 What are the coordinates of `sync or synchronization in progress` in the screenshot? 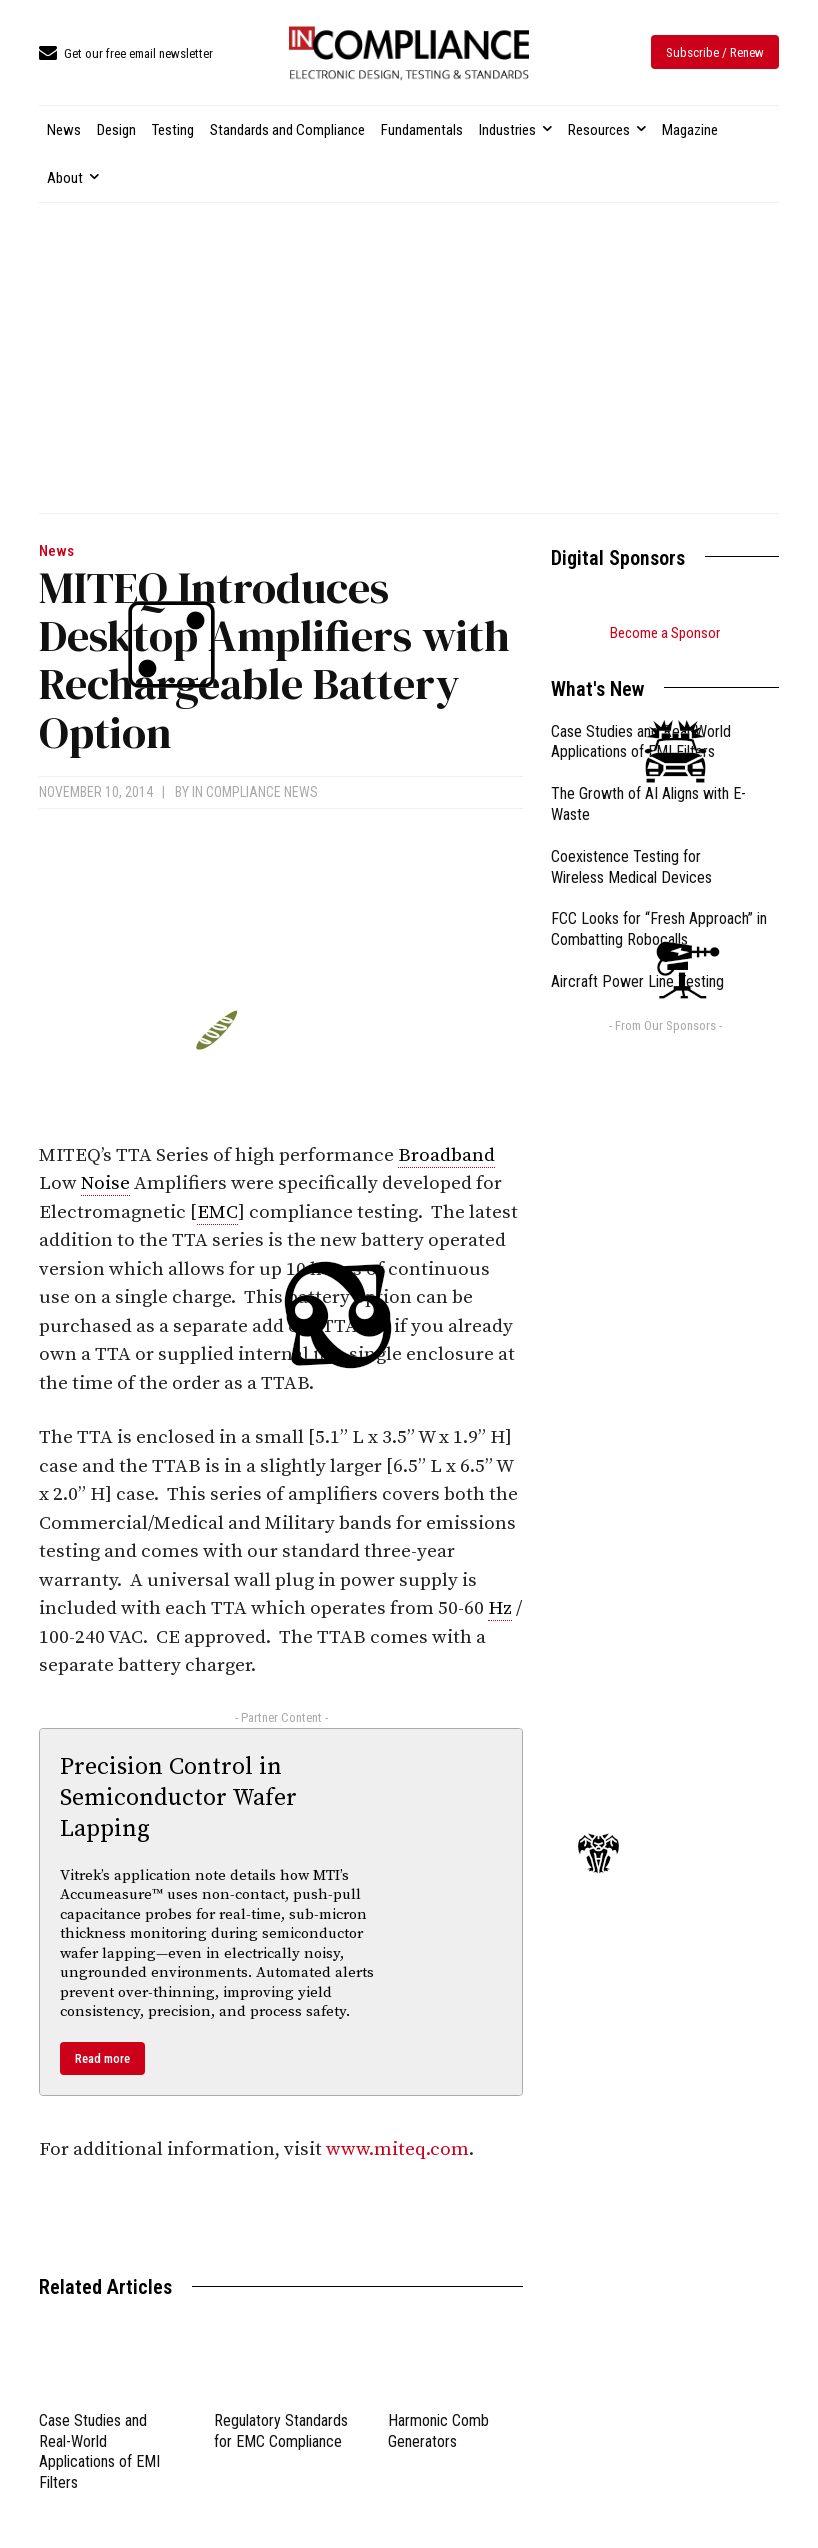 It's located at (338, 1315).